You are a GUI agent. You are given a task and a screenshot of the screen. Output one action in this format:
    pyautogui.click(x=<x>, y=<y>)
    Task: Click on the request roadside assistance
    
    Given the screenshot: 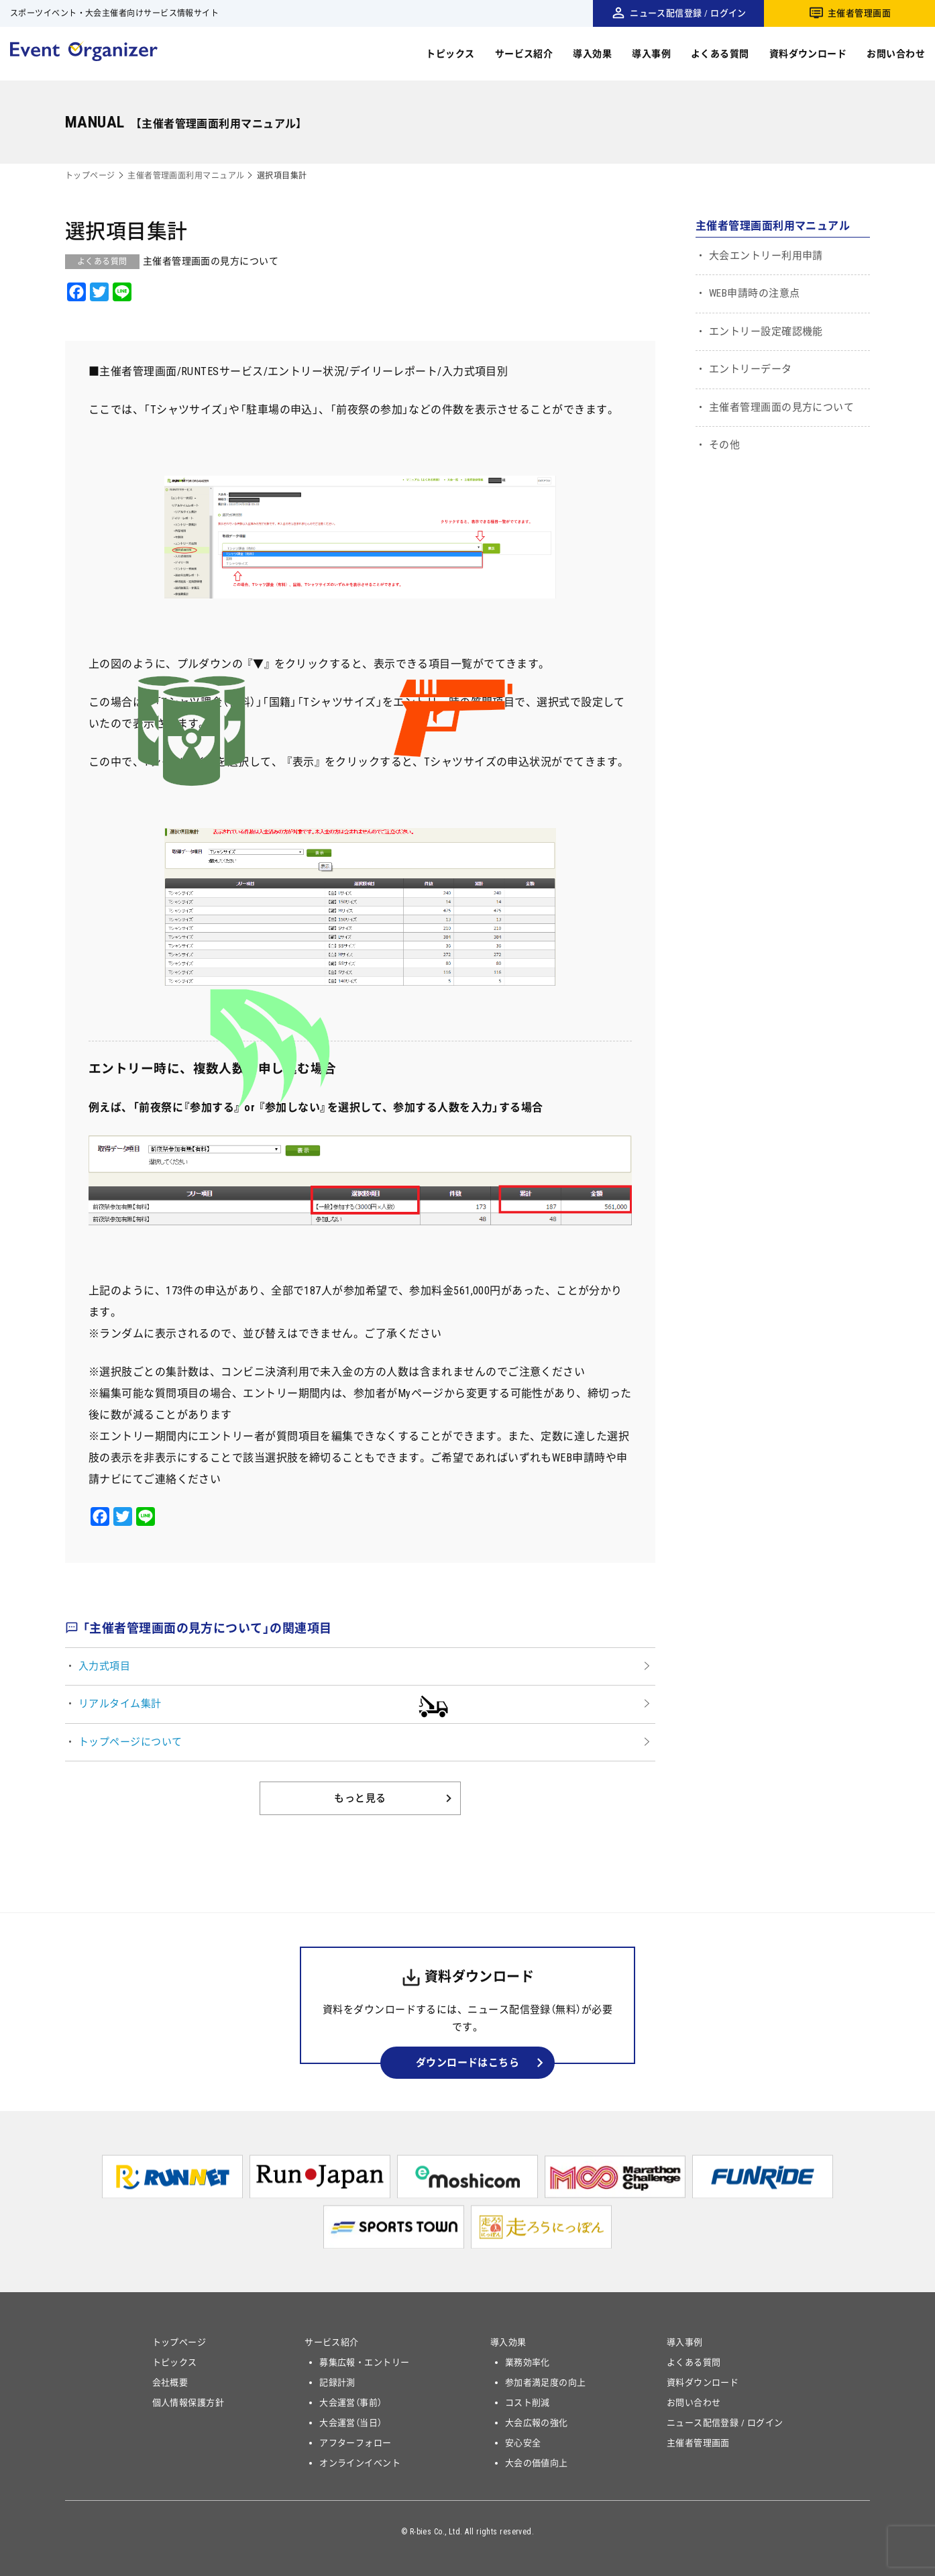 What is the action you would take?
    pyautogui.click(x=433, y=1706)
    